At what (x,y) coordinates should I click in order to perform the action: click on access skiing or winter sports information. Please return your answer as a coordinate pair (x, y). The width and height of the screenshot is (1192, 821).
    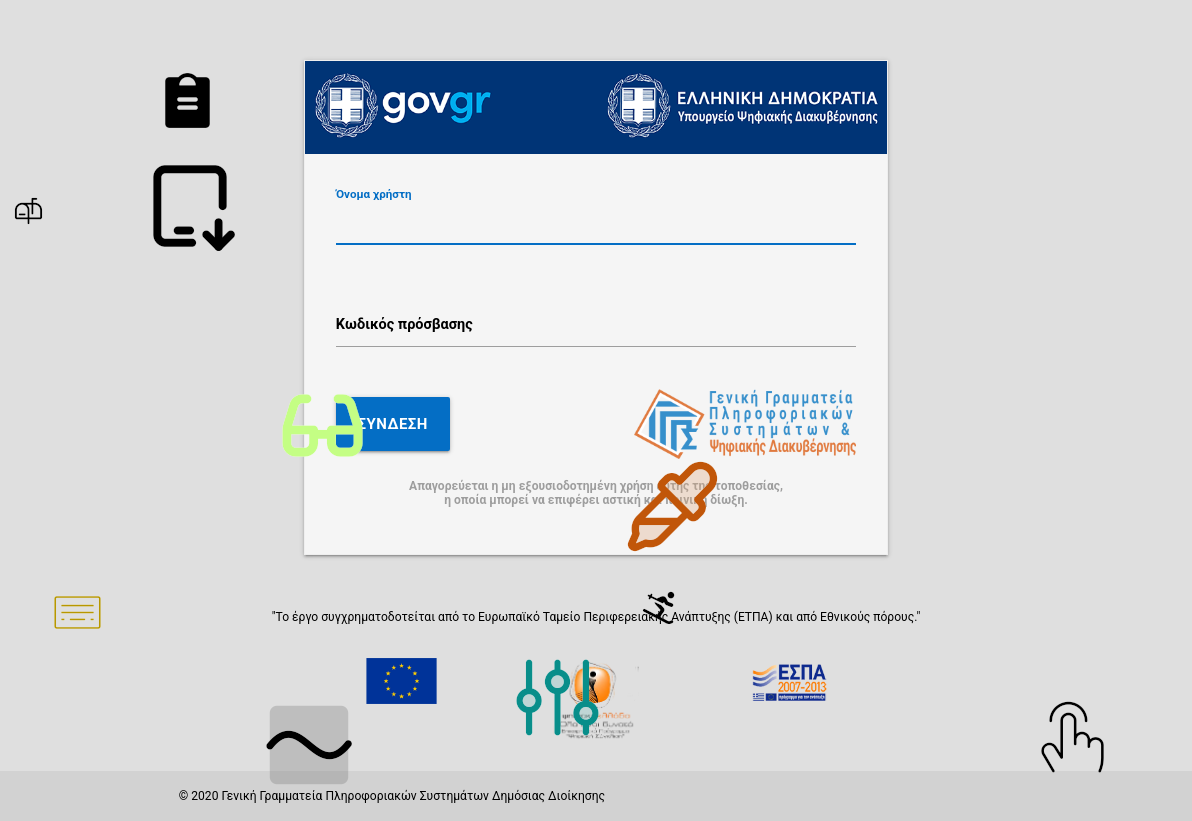
    Looking at the image, I should click on (660, 607).